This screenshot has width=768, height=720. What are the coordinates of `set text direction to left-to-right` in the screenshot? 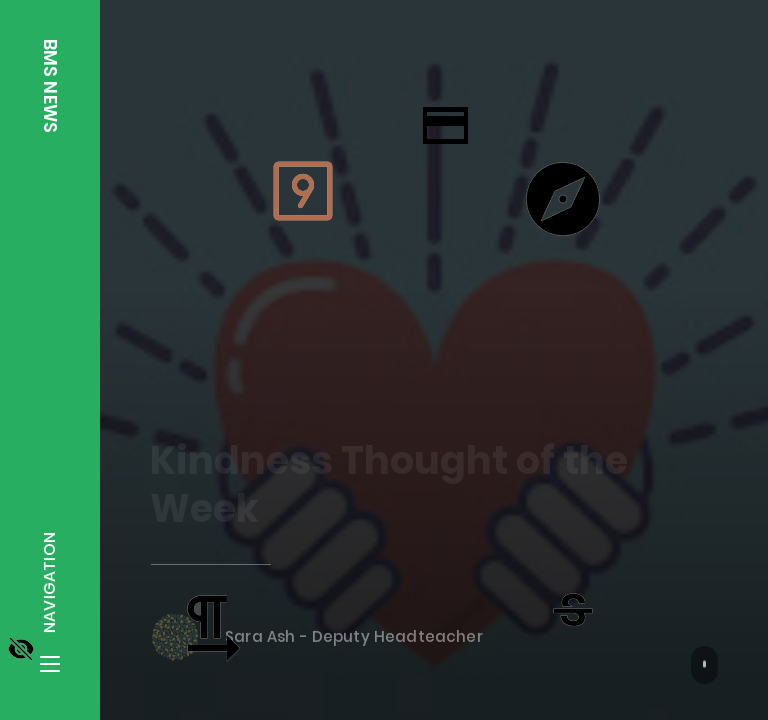 It's located at (210, 628).